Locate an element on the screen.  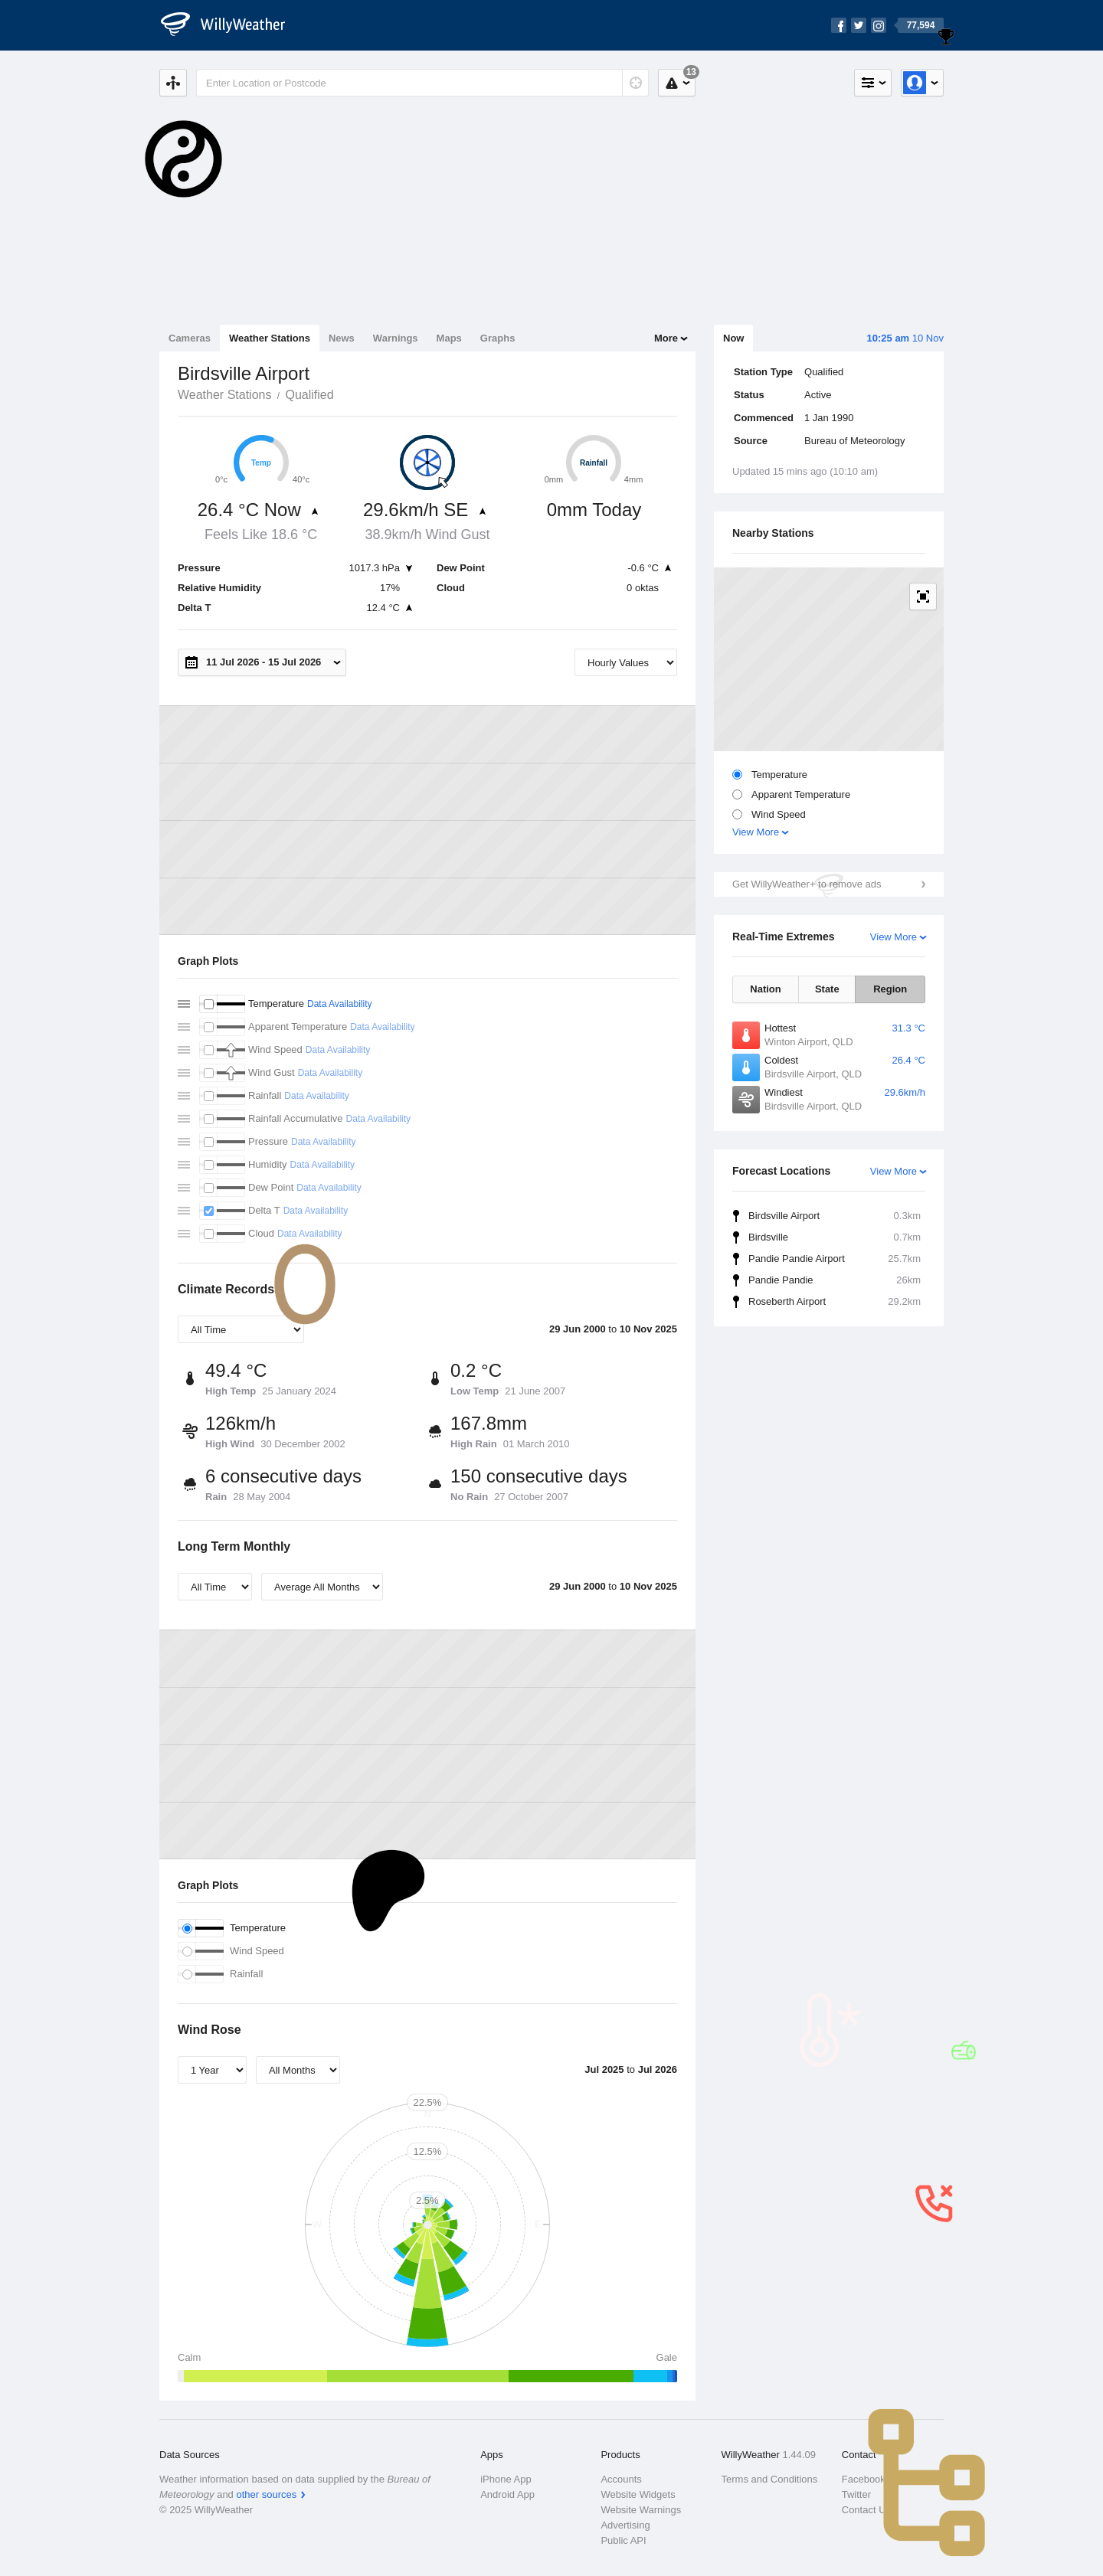
view achievements or awards is located at coordinates (946, 37).